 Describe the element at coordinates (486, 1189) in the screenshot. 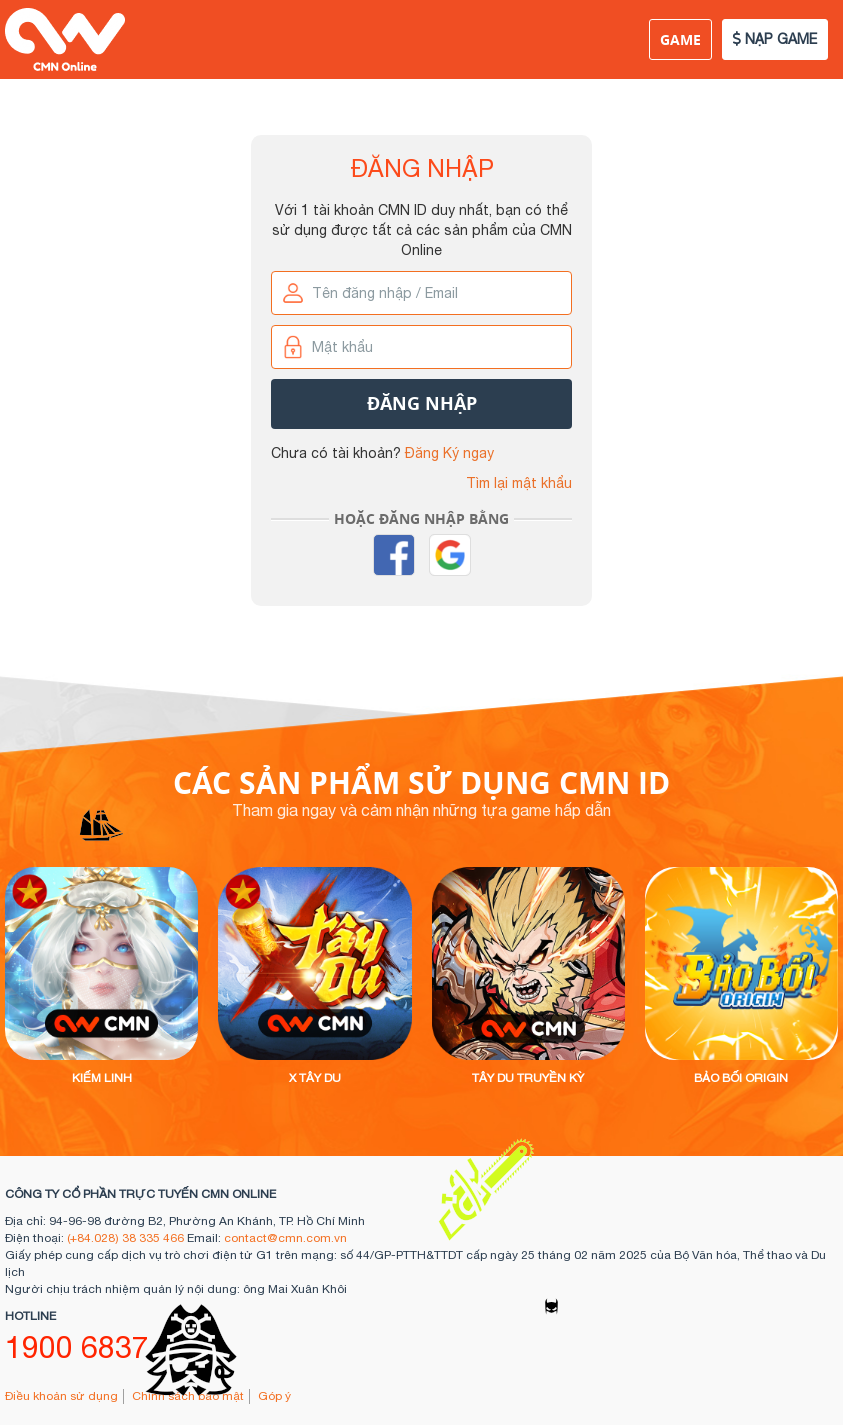

I see `chainsaw tool or equipment icon` at that location.